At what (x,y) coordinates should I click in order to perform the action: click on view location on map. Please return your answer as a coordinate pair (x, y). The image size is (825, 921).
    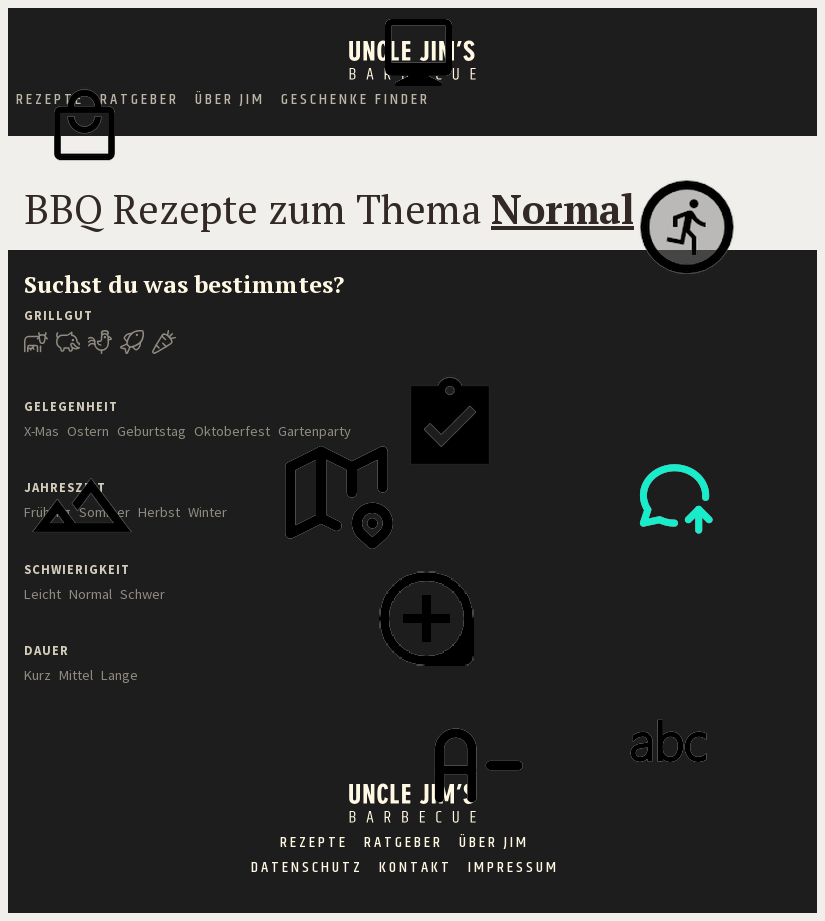
    Looking at the image, I should click on (336, 492).